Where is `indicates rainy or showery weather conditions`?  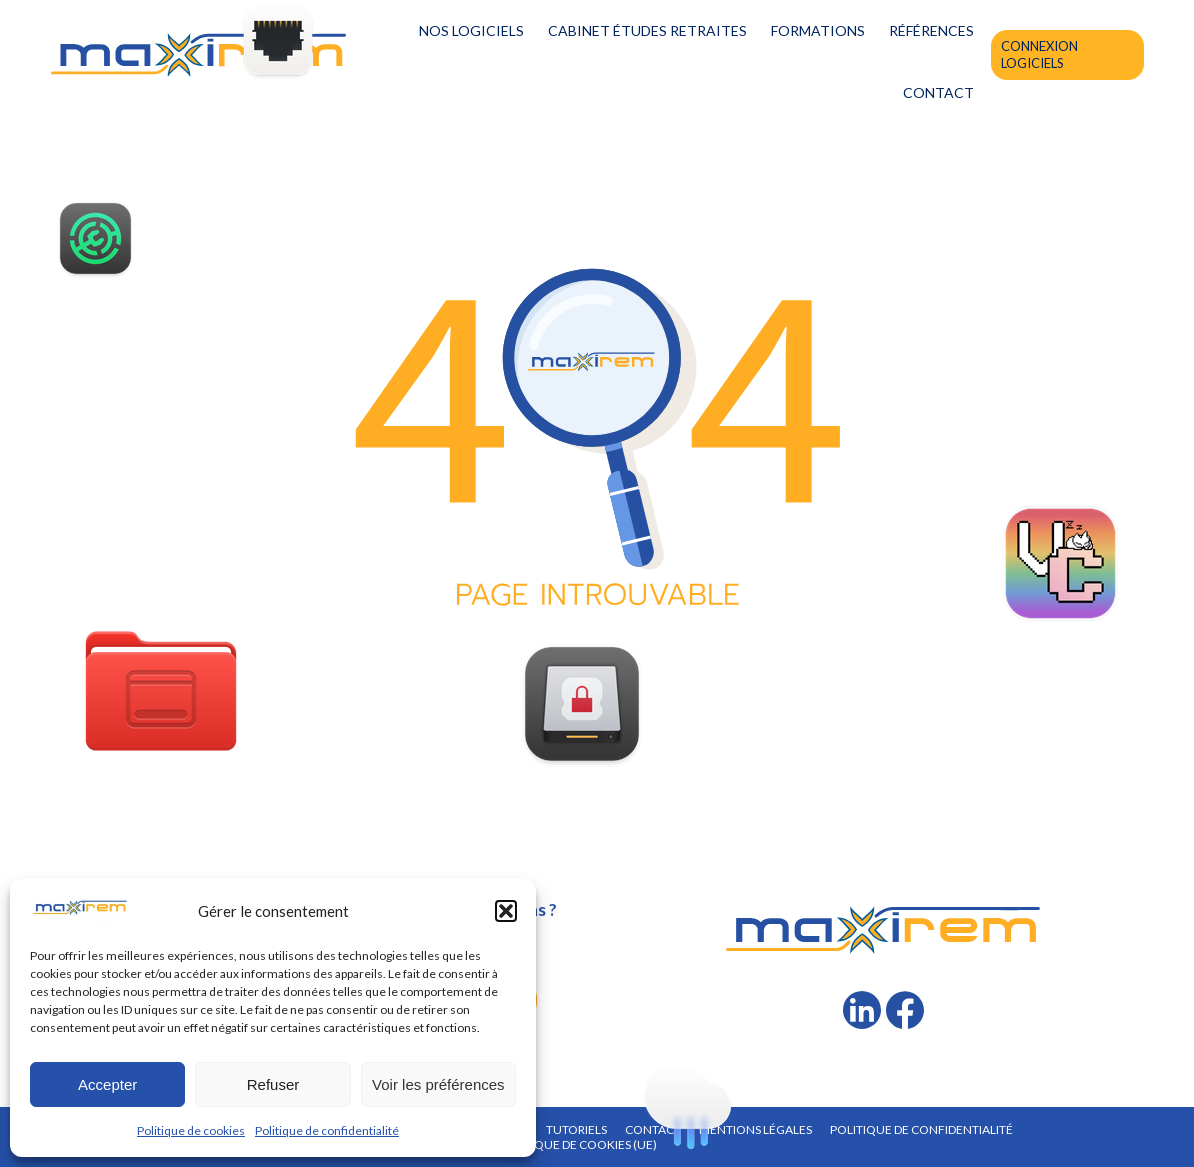
indicates rainy or showery weather conditions is located at coordinates (687, 1105).